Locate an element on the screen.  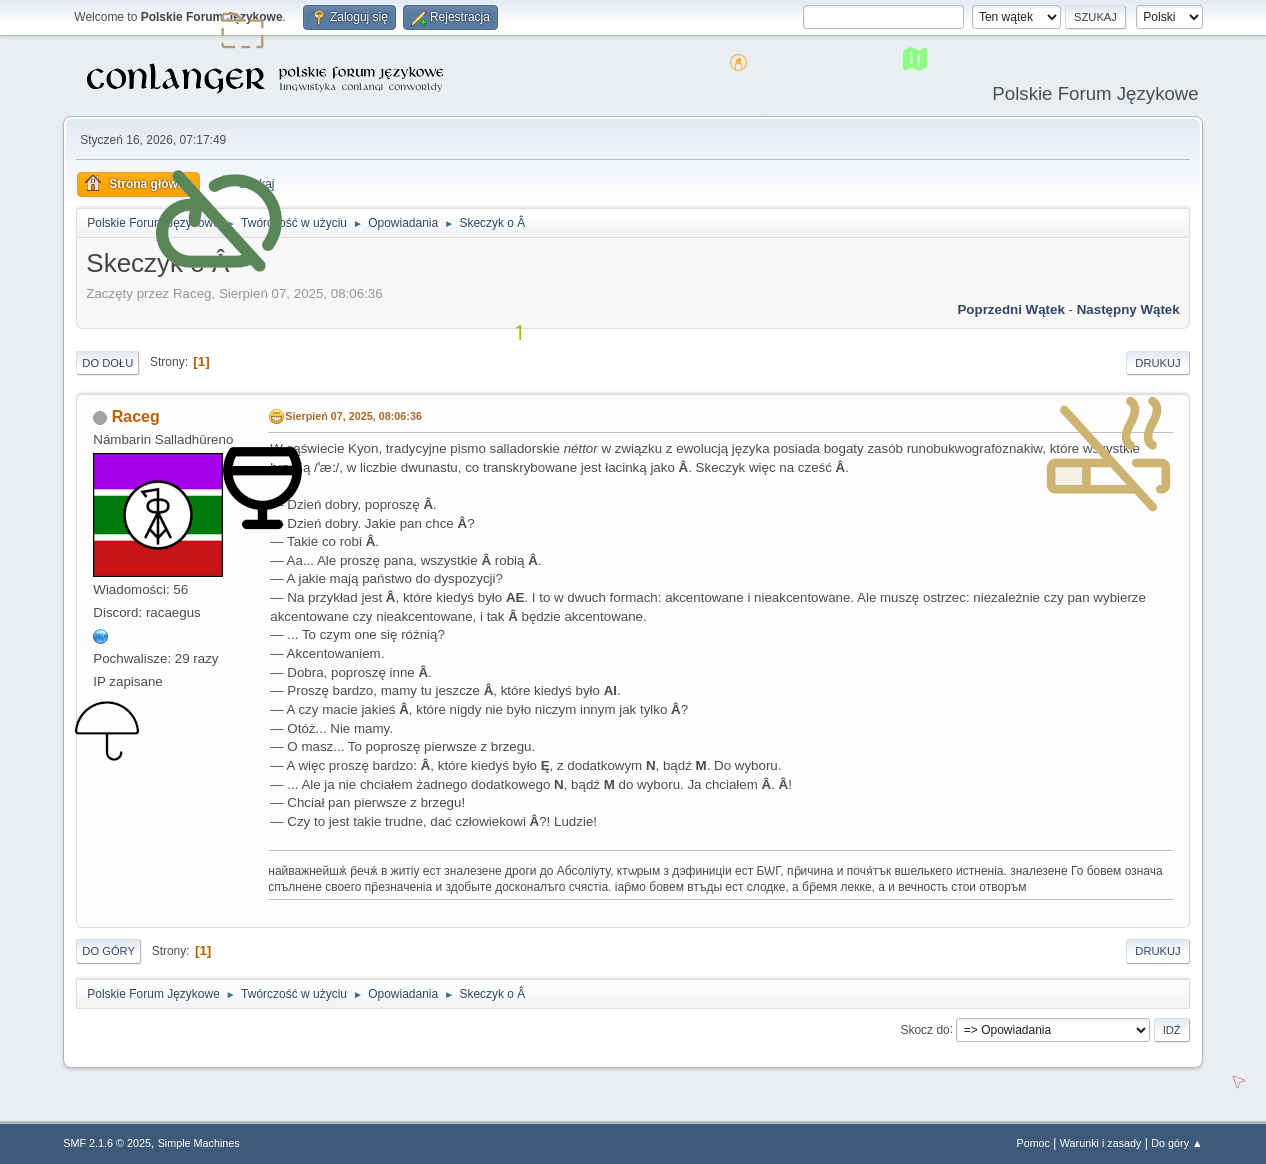
browse alcoholic beverages or drinks menu is located at coordinates (262, 486).